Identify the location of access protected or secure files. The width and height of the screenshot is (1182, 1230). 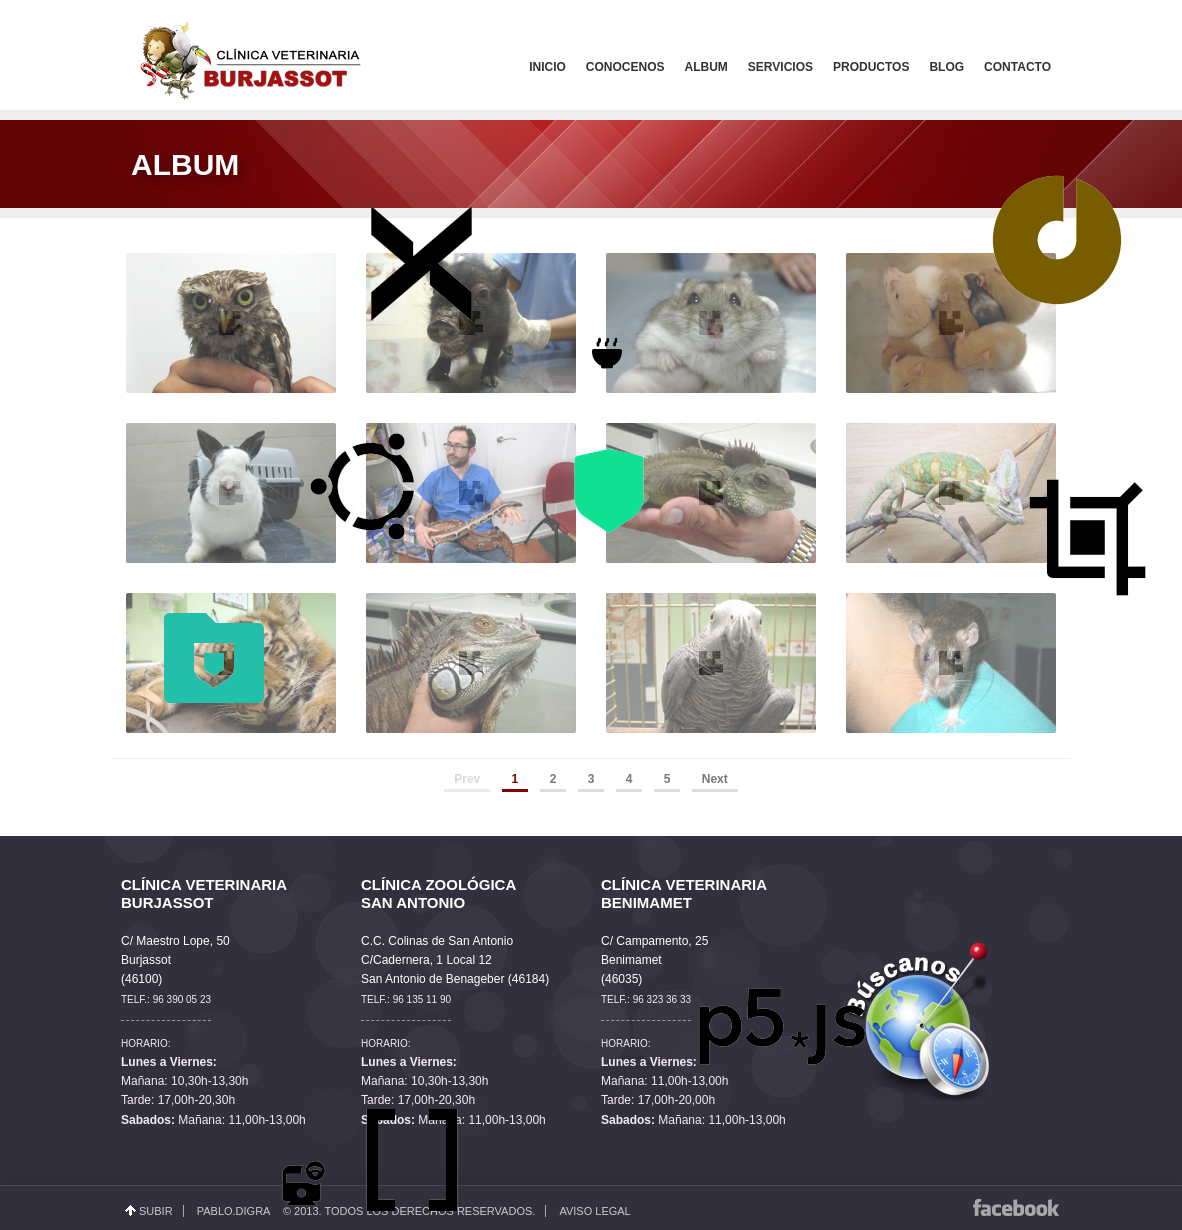
(214, 658).